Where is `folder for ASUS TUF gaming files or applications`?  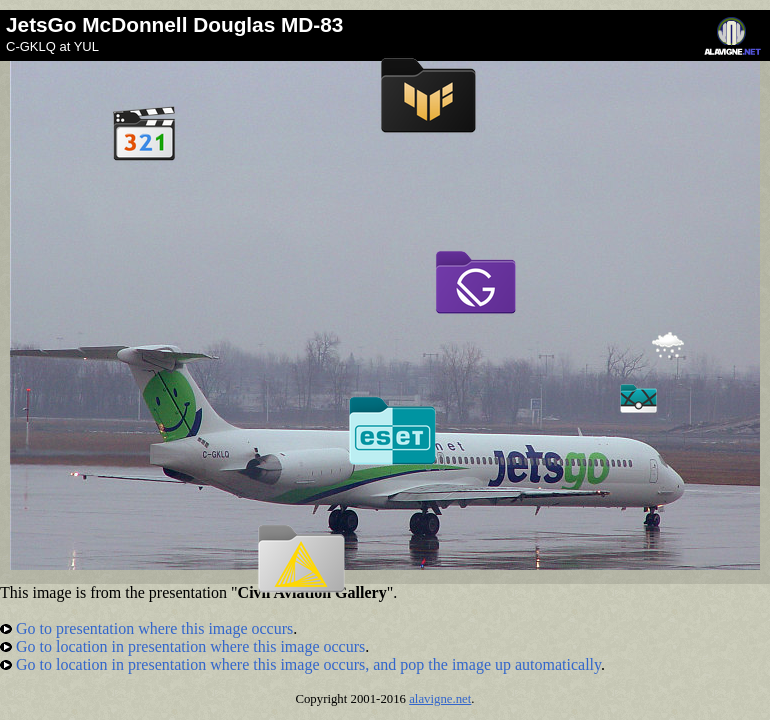 folder for ASUS TUF gaming files or applications is located at coordinates (428, 98).